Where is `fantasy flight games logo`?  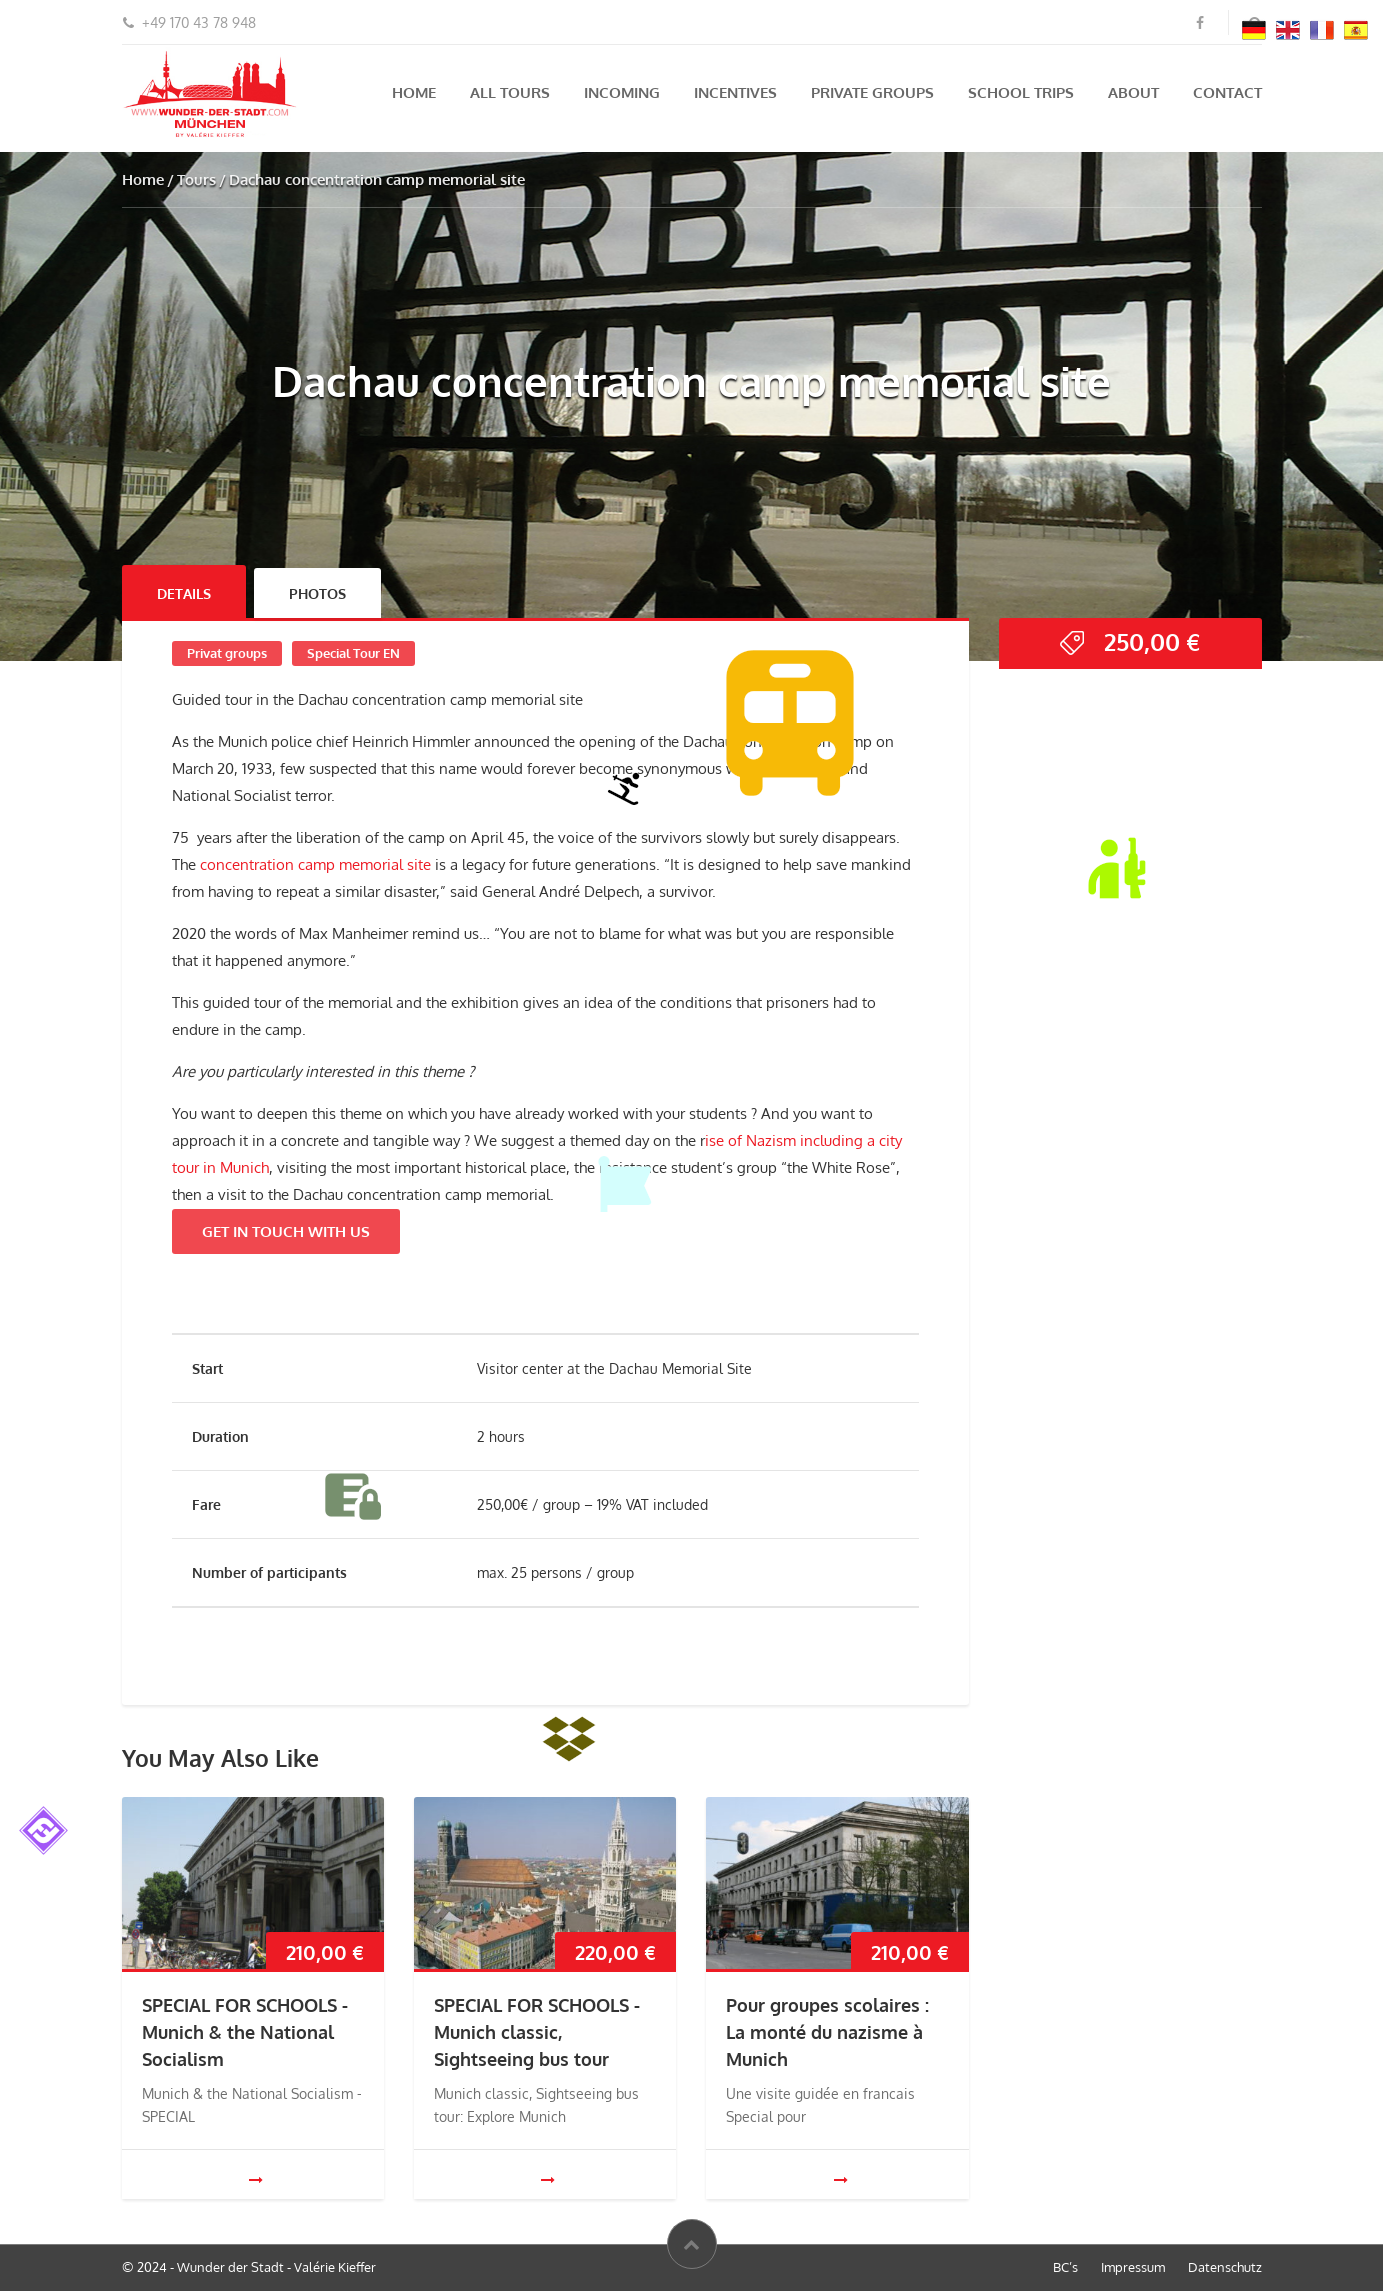
fantasy flight games logo is located at coordinates (43, 1830).